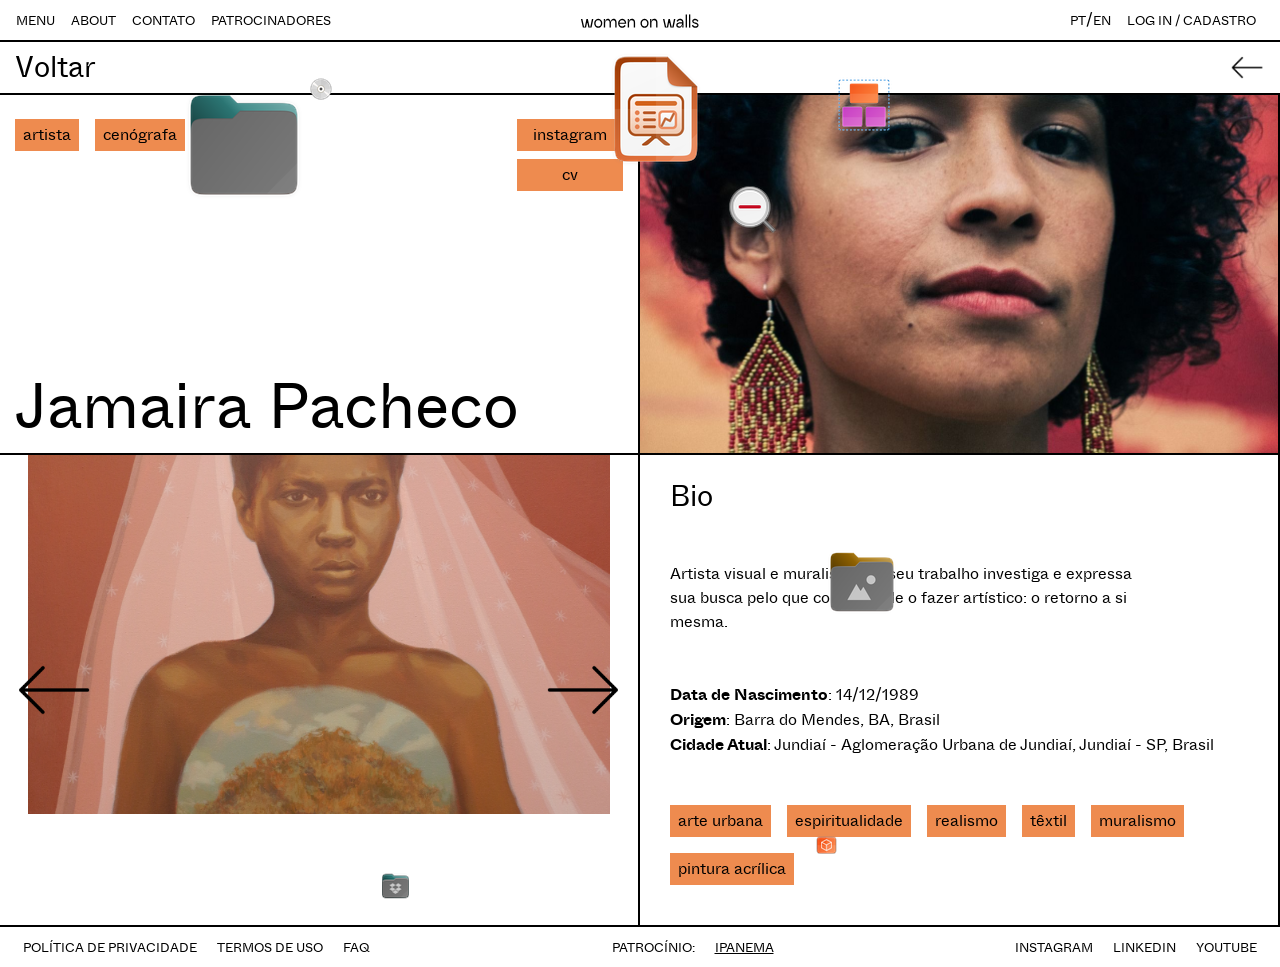 This screenshot has height=967, width=1280. I want to click on open your pictures folder, so click(862, 582).